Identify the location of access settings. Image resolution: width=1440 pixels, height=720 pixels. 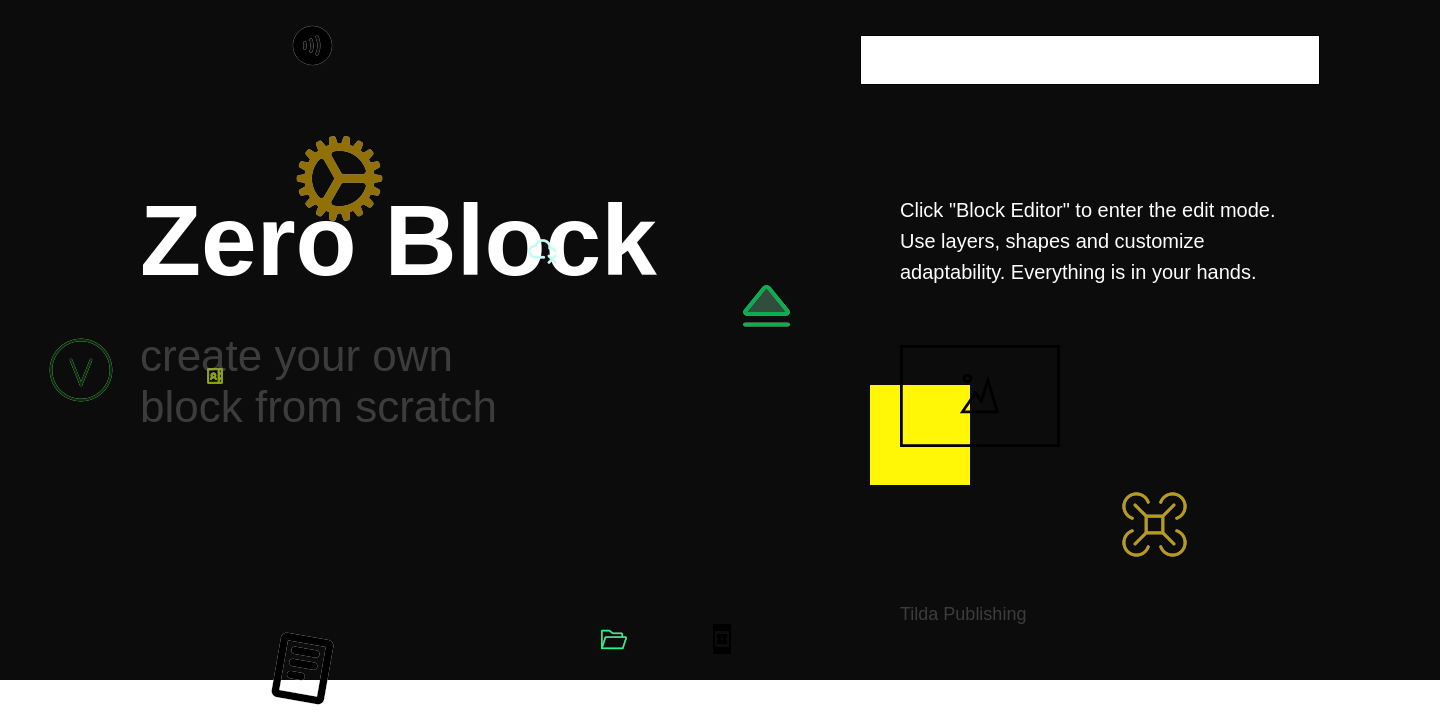
(339, 178).